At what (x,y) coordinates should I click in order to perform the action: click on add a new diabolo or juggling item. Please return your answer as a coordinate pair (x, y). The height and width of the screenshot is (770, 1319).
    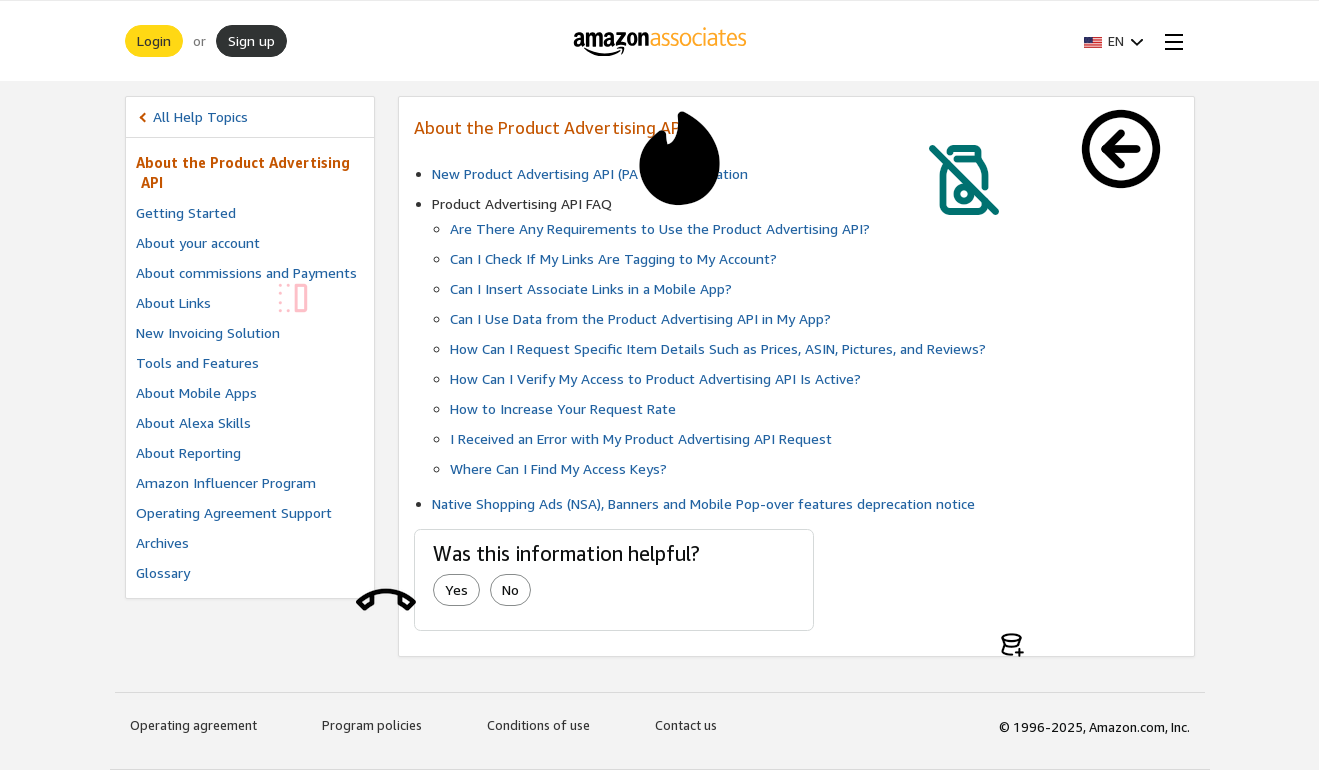
    Looking at the image, I should click on (1011, 644).